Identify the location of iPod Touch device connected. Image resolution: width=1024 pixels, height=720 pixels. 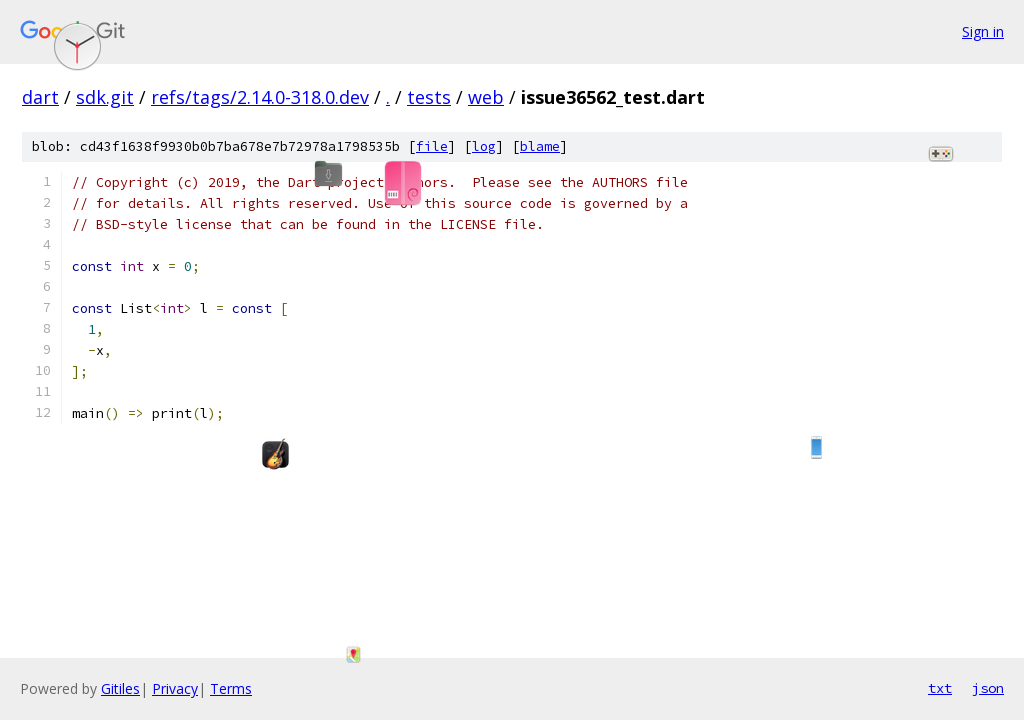
(816, 447).